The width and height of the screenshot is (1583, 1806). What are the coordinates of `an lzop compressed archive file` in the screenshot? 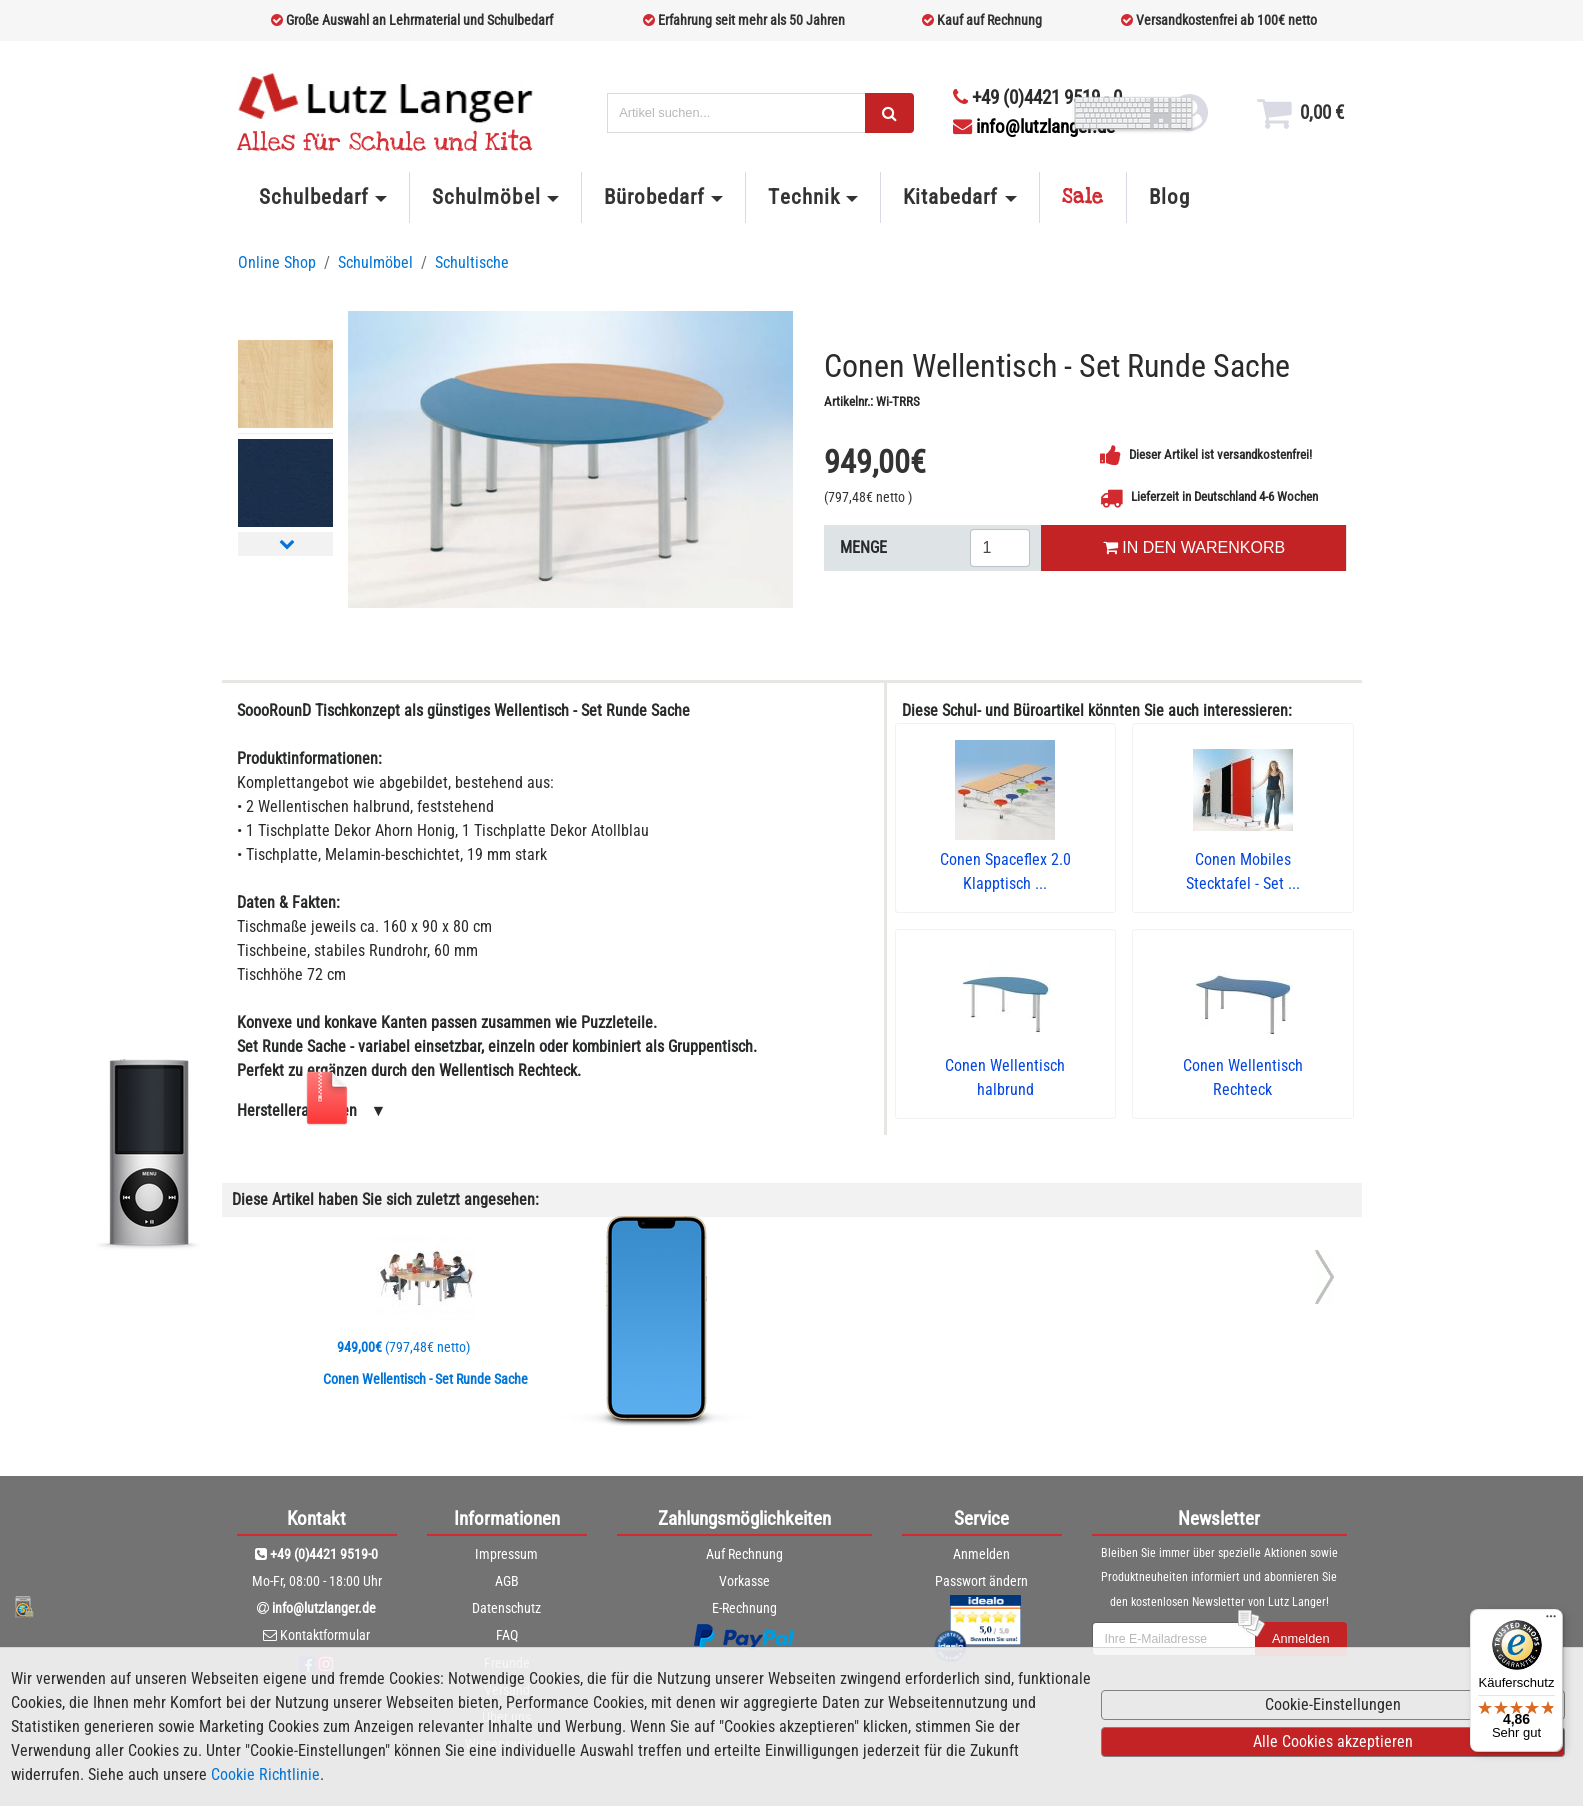 It's located at (327, 1099).